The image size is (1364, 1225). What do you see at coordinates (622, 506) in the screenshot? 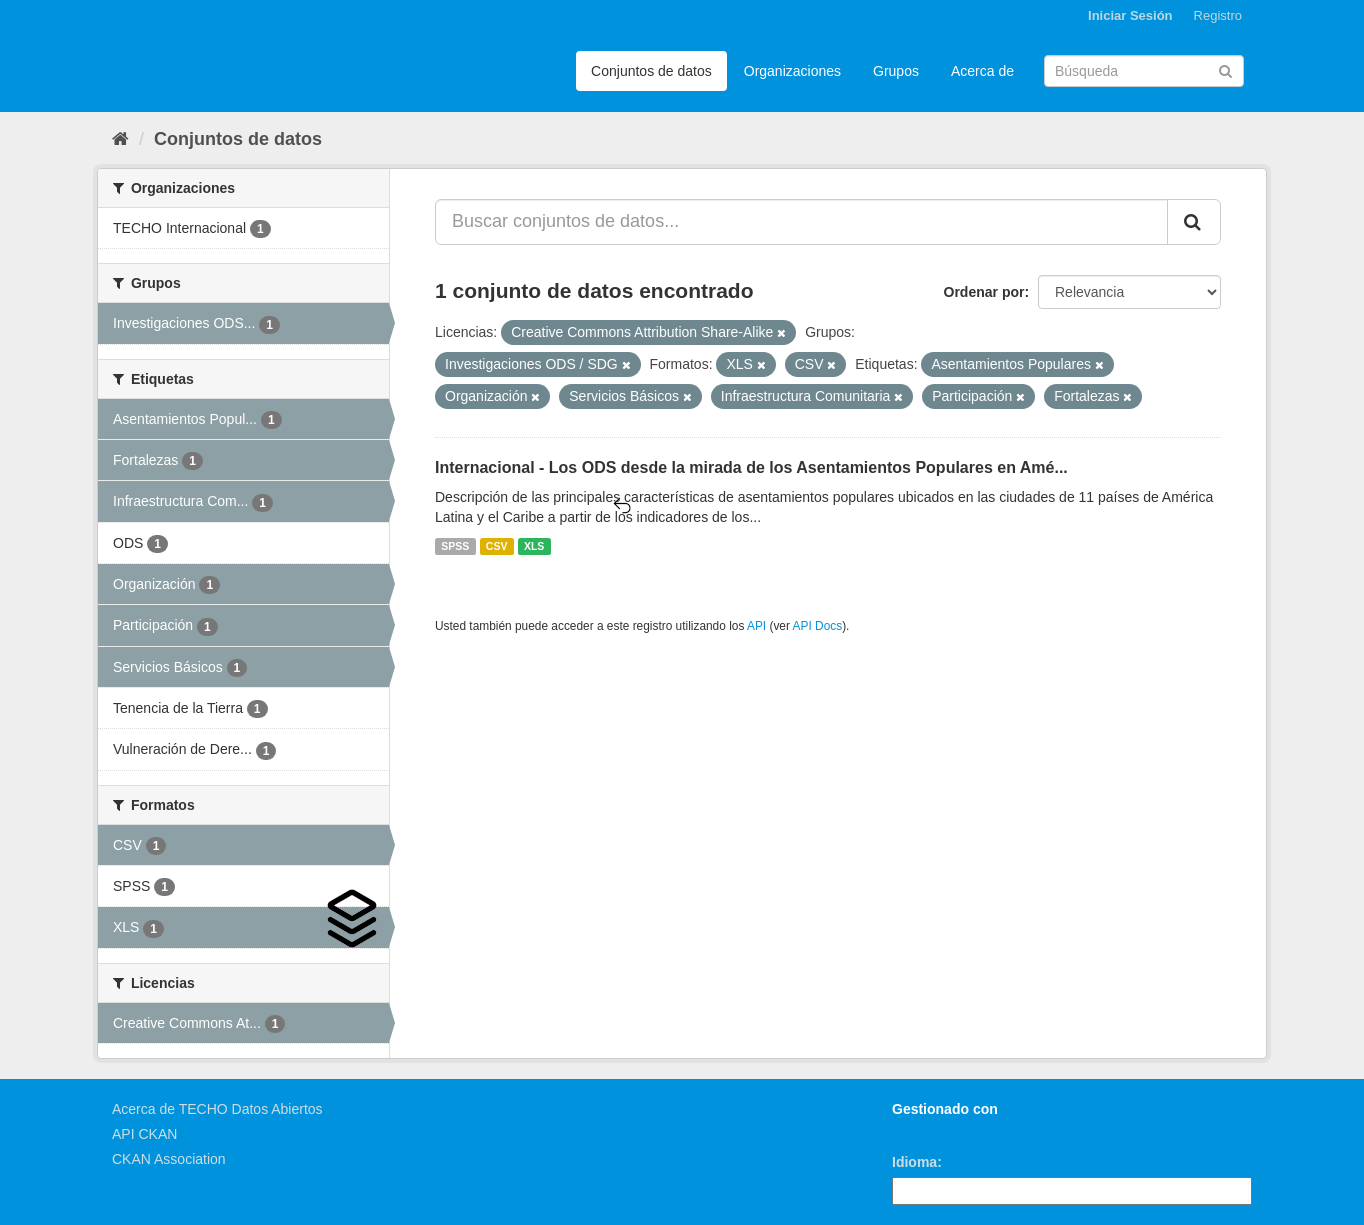
I see `undo the last action` at bounding box center [622, 506].